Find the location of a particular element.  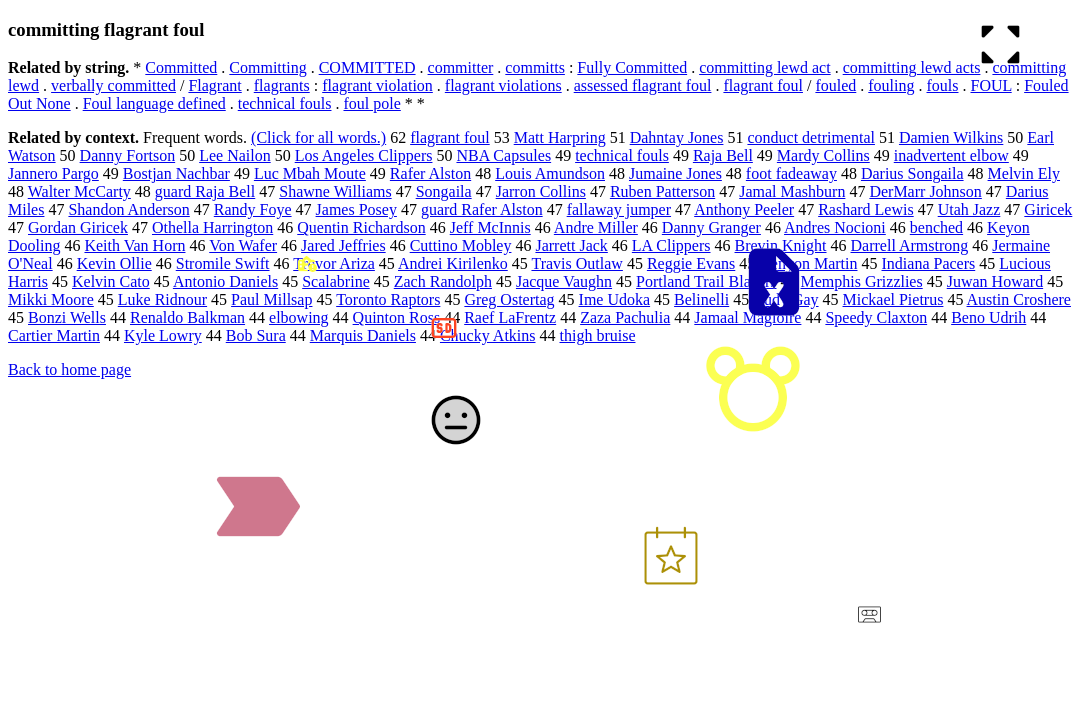

access disney-related content or apps is located at coordinates (753, 389).